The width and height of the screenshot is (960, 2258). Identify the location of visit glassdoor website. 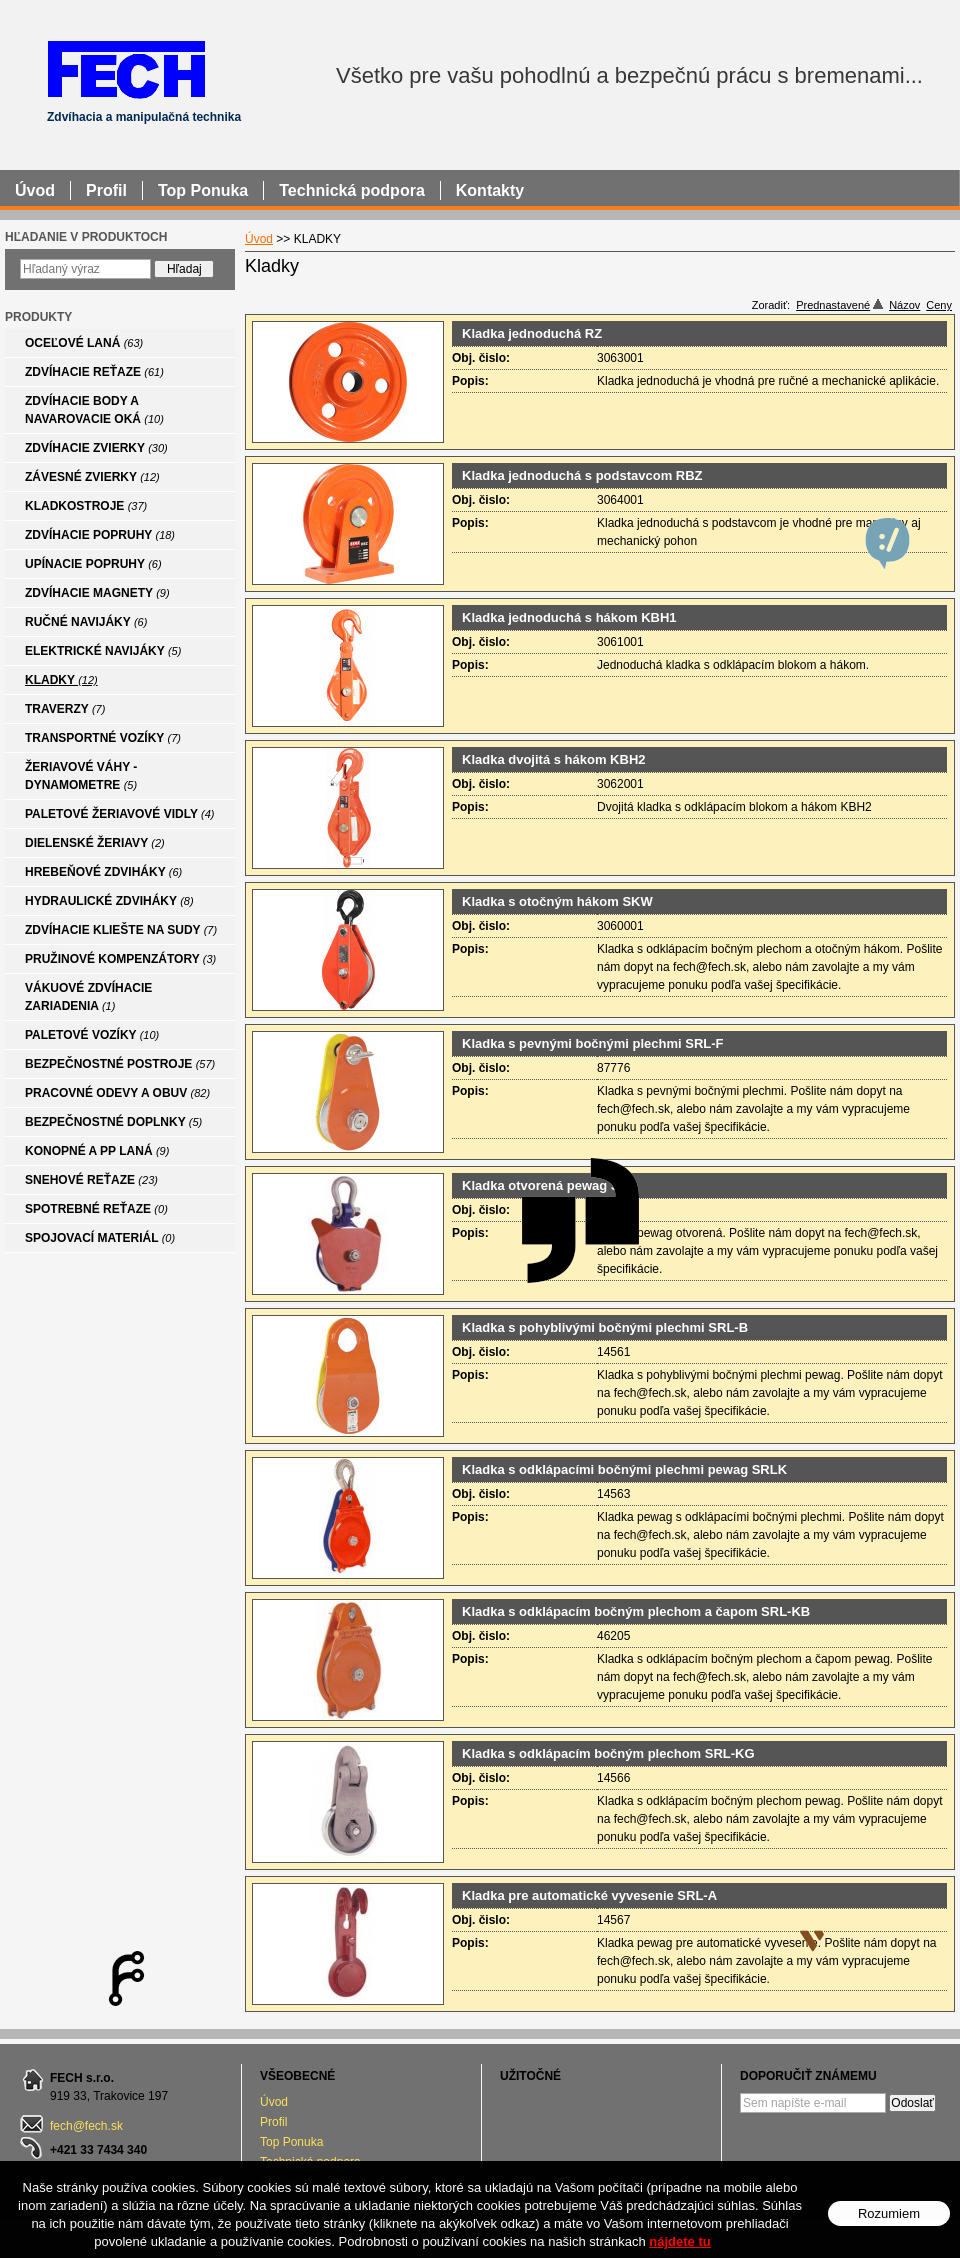
(580, 1220).